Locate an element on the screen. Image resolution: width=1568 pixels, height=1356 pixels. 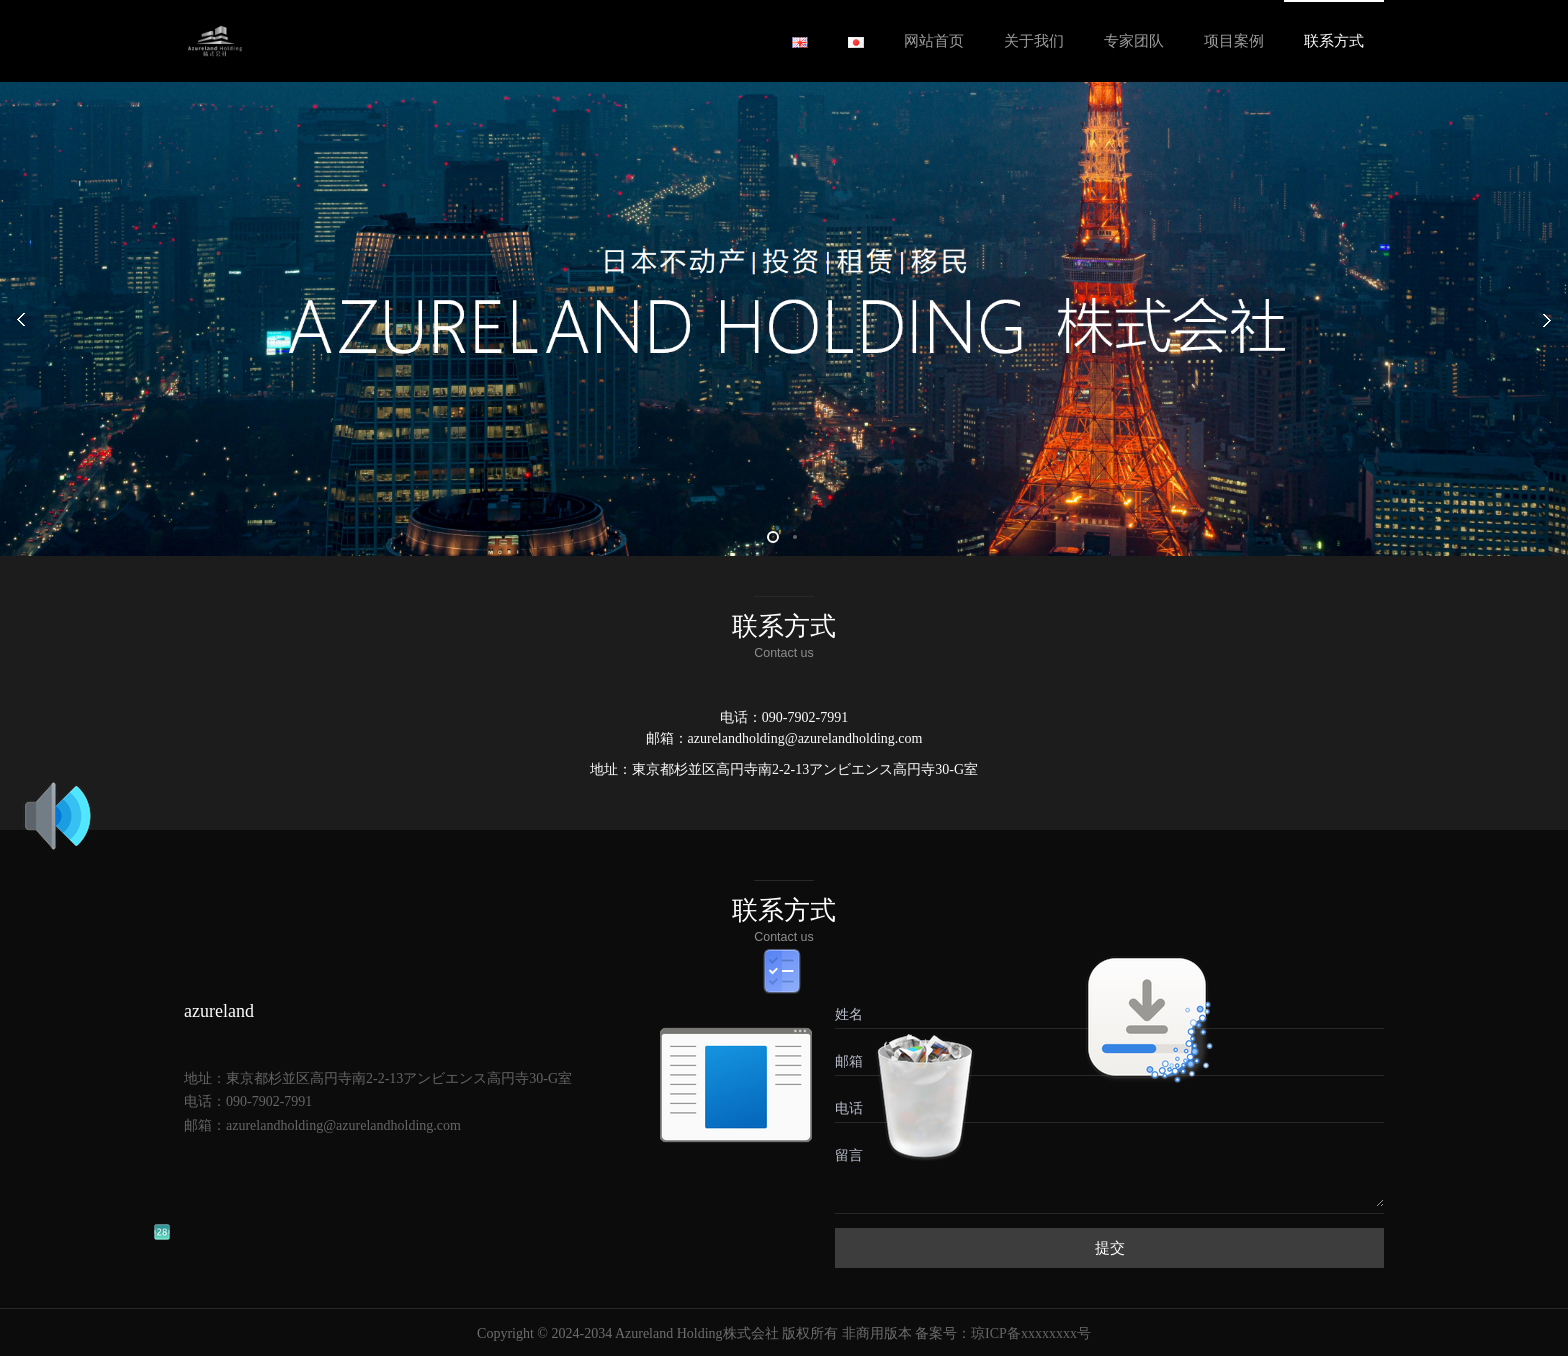
open your to-do list app is located at coordinates (782, 971).